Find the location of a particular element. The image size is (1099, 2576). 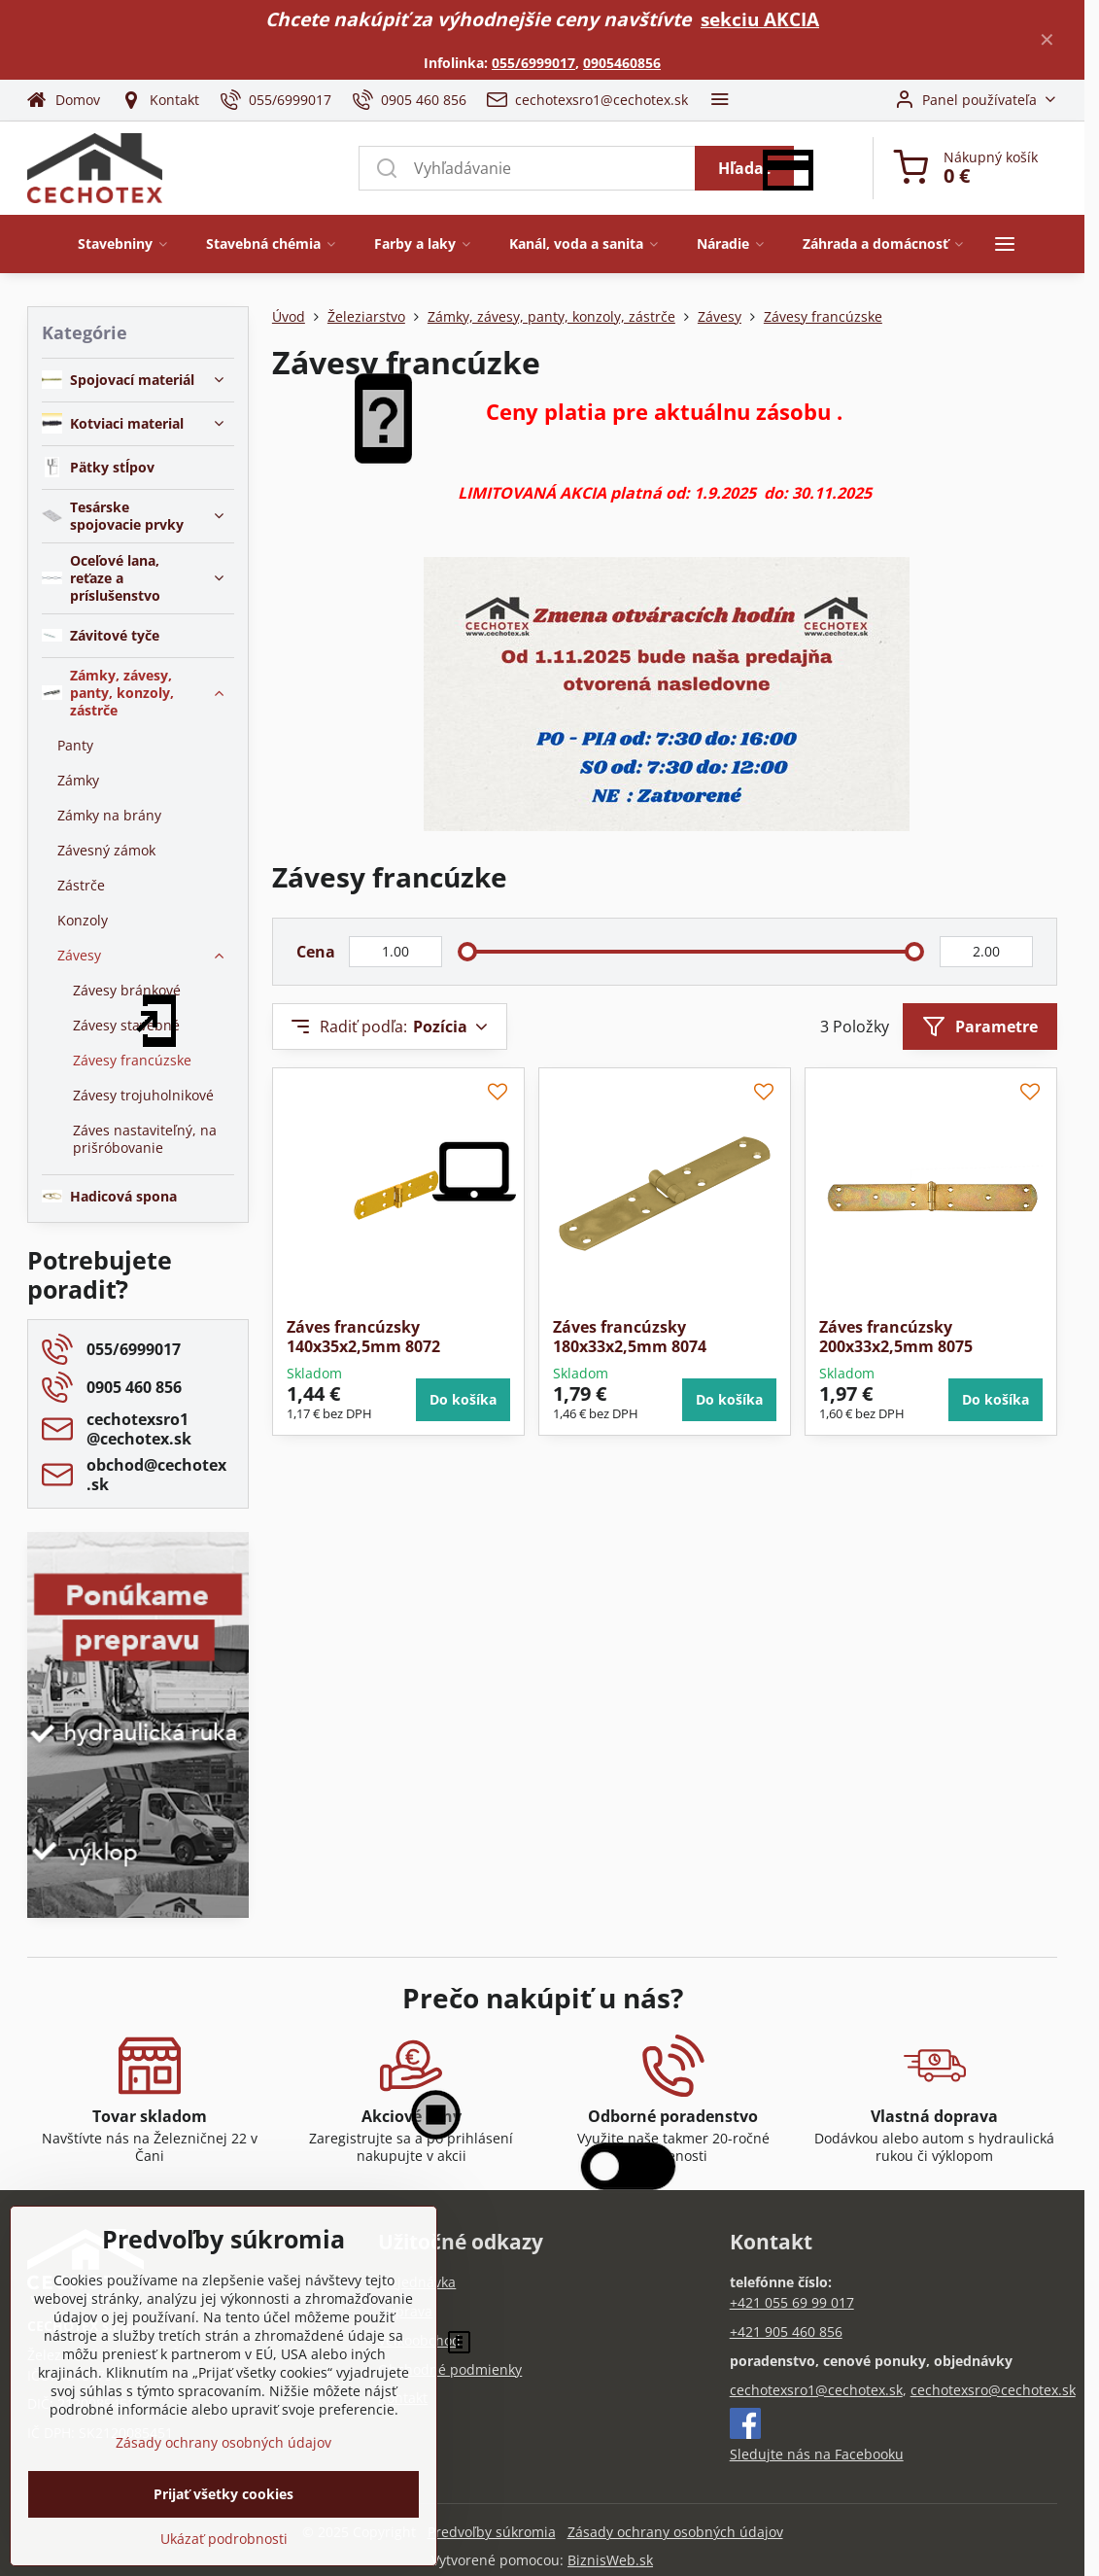

access payment methods is located at coordinates (788, 170).